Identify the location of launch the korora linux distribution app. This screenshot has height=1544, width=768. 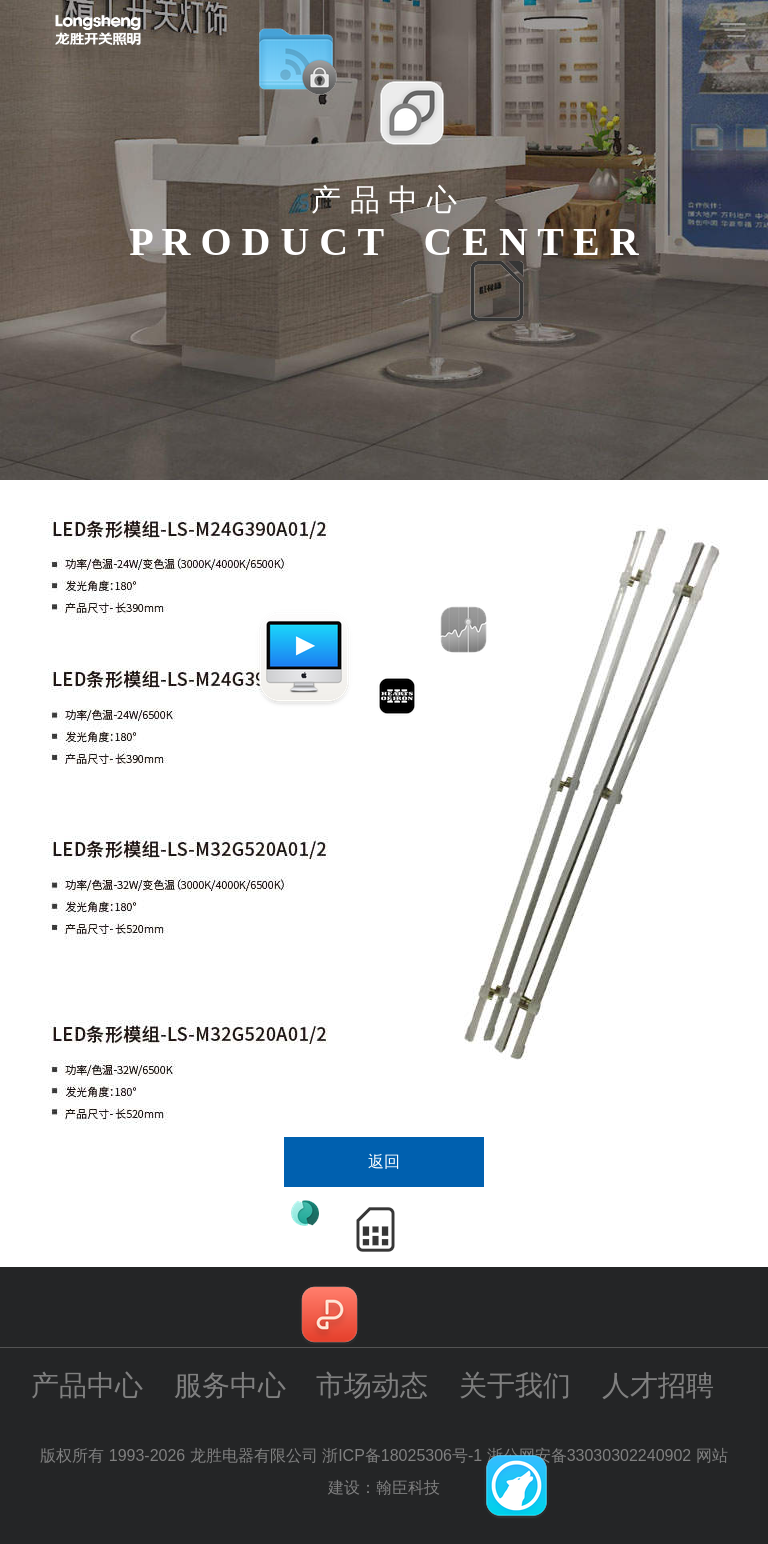
(412, 113).